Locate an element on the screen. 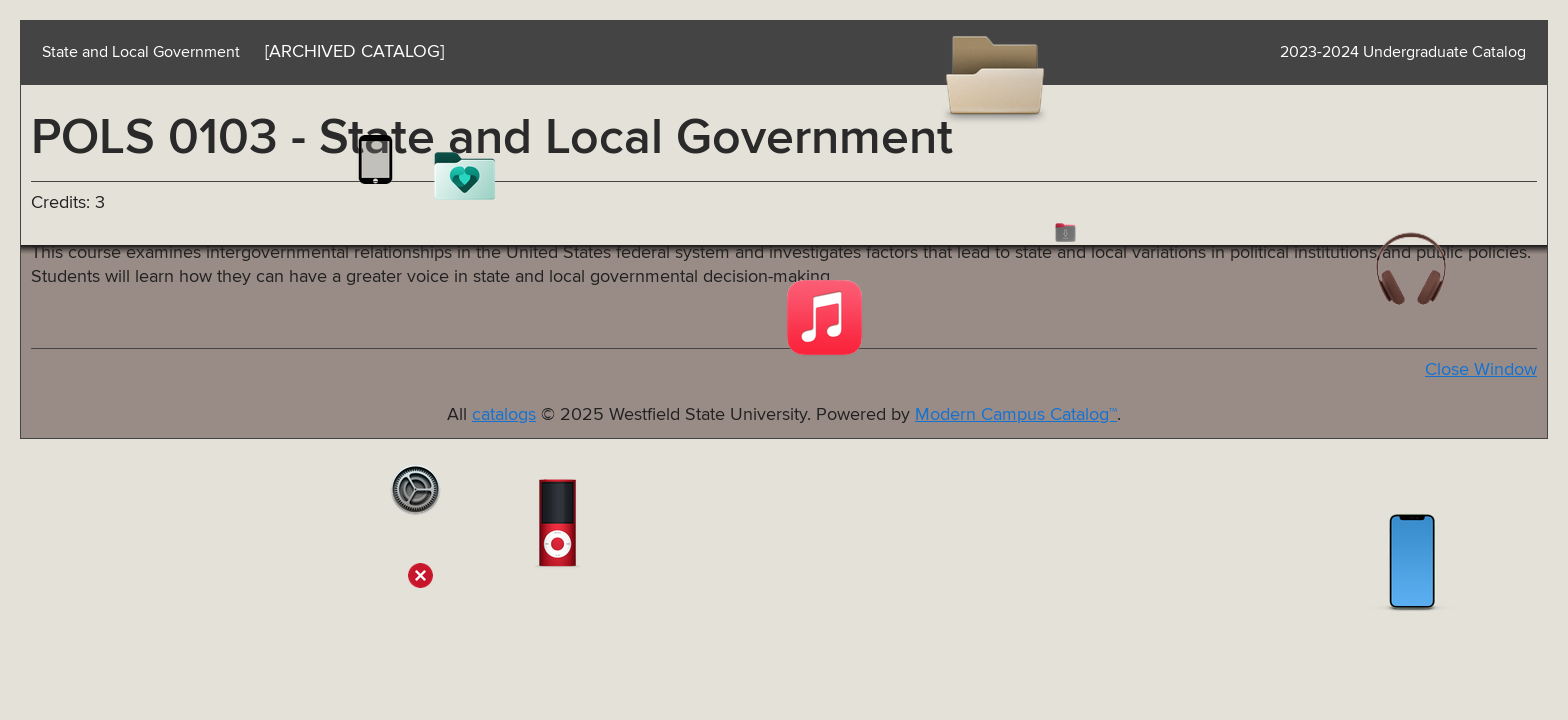 Image resolution: width=1568 pixels, height=720 pixels. open apple music app is located at coordinates (824, 317).